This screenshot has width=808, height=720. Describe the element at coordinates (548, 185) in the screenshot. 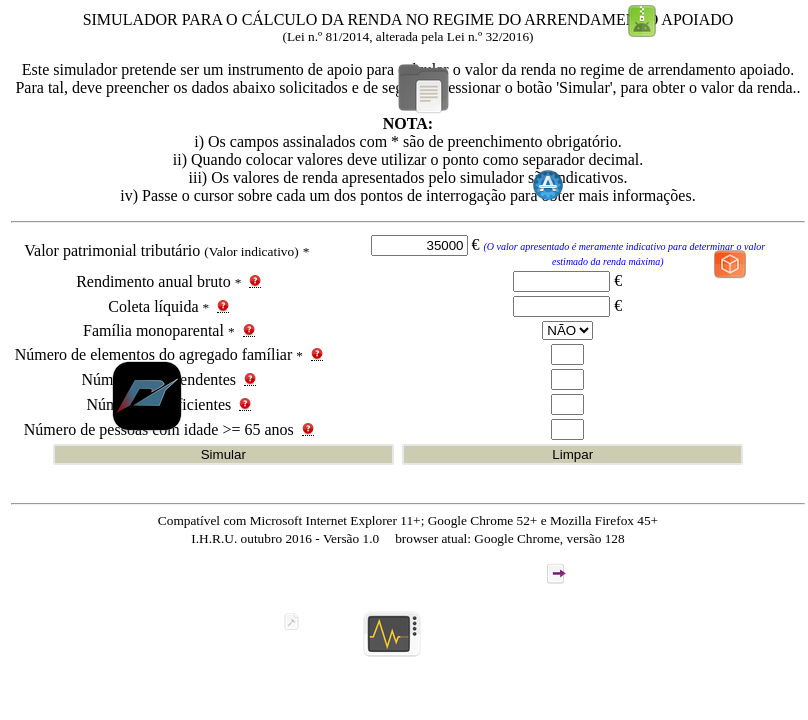

I see `open software properties settings` at that location.